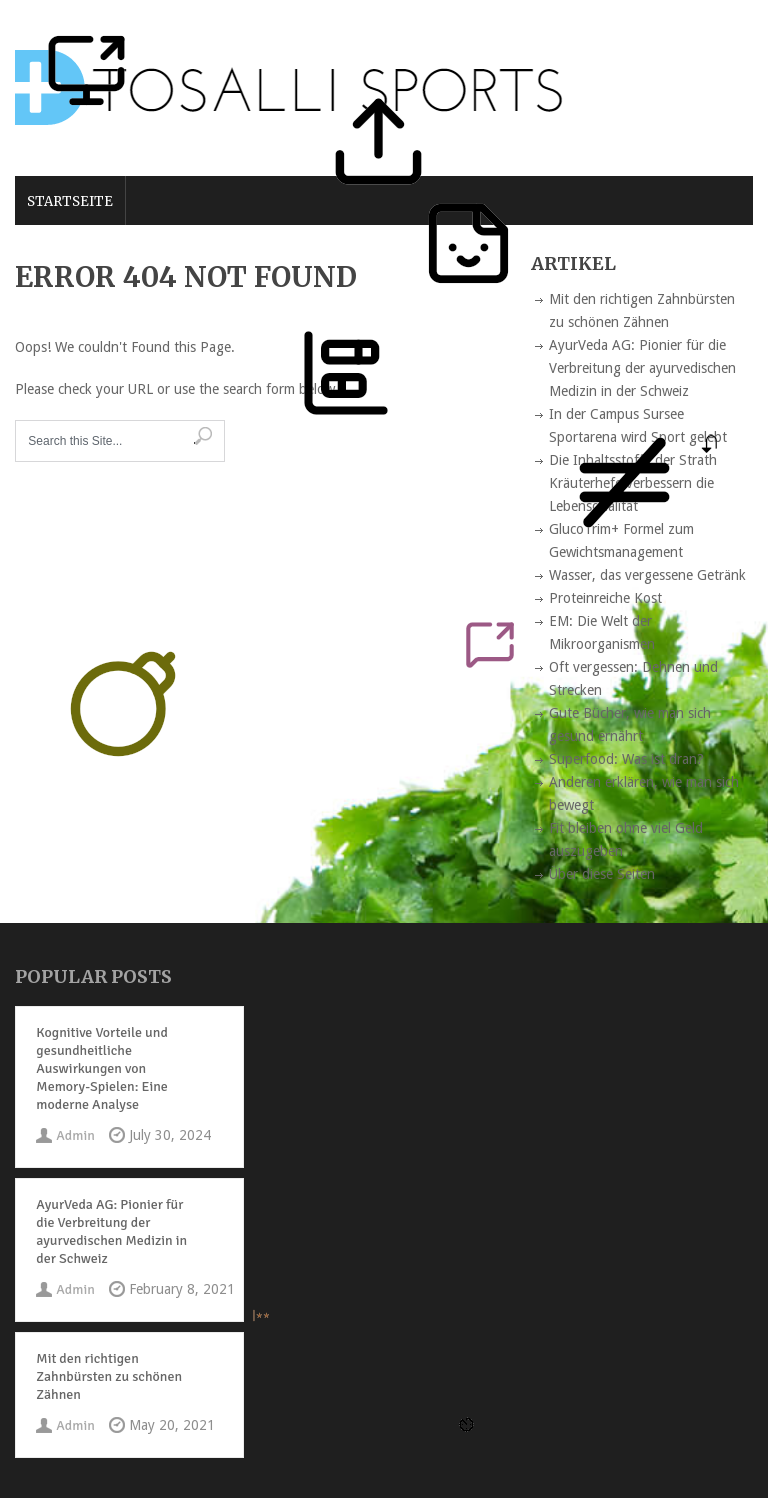 The image size is (768, 1498). What do you see at coordinates (490, 644) in the screenshot?
I see `share this conversation` at bounding box center [490, 644].